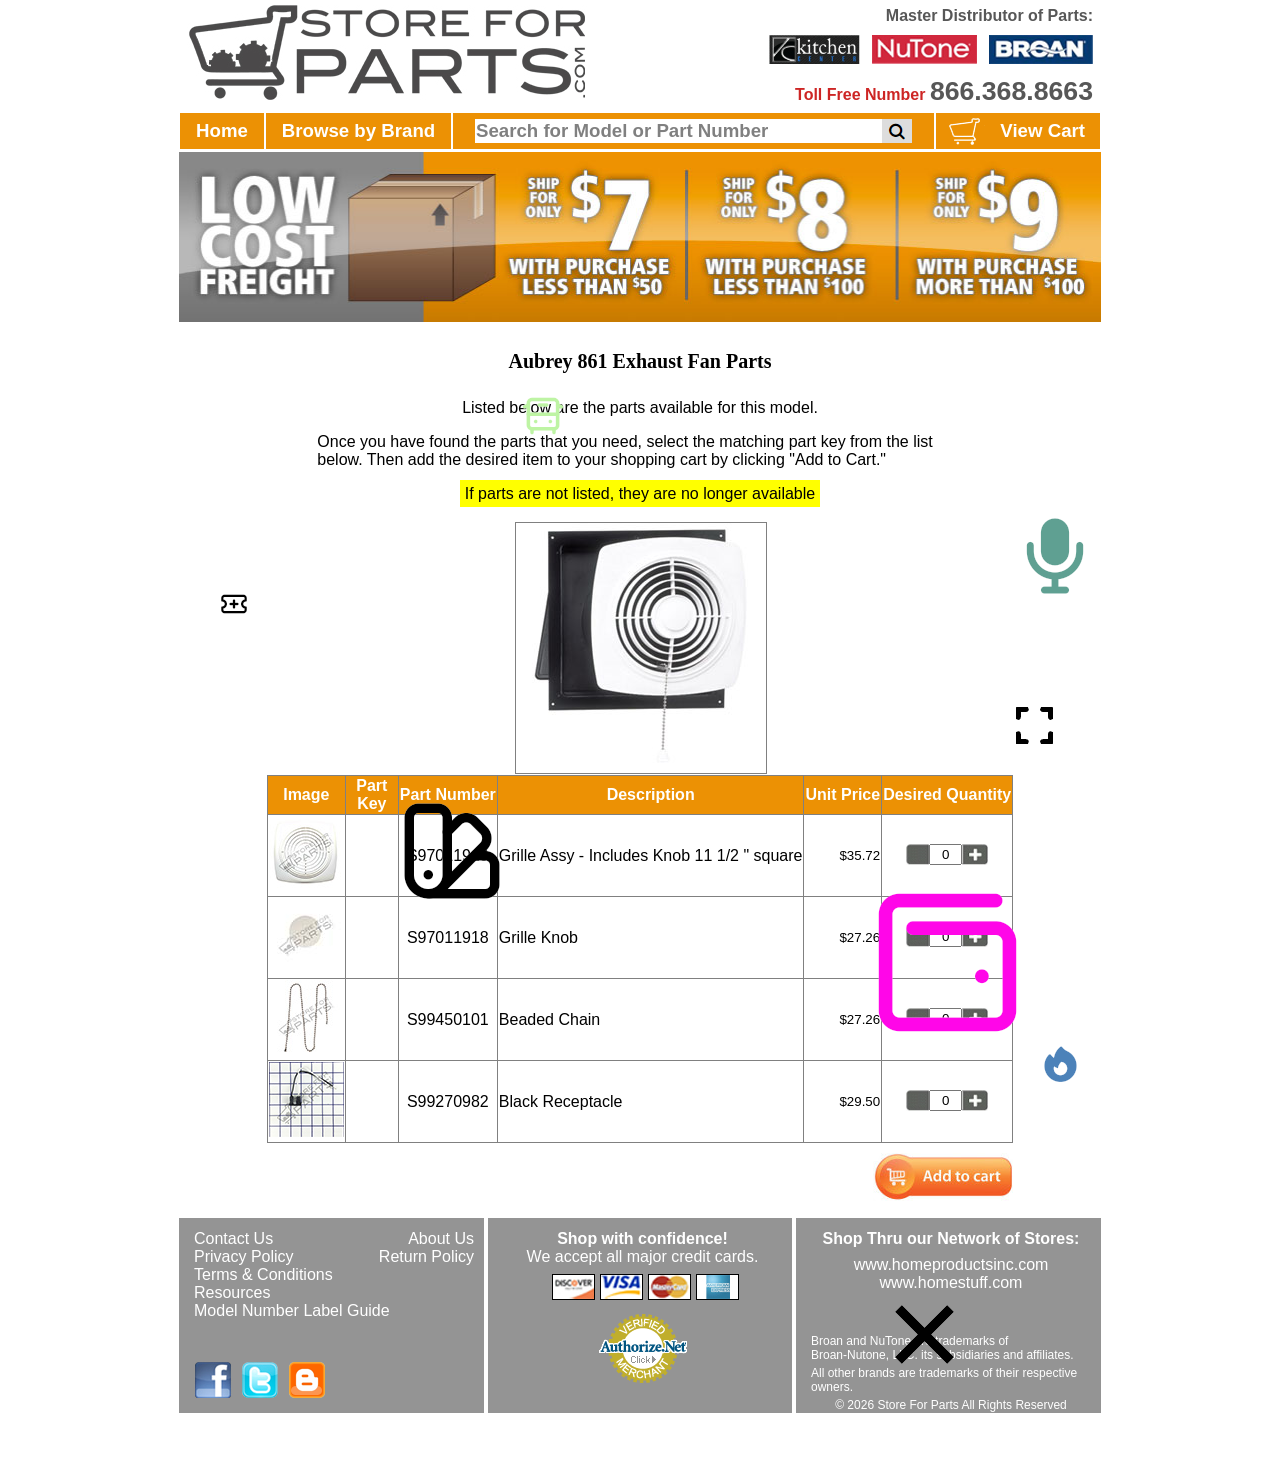 The height and width of the screenshot is (1458, 1280). I want to click on indicates trending or popular content, so click(1060, 1064).